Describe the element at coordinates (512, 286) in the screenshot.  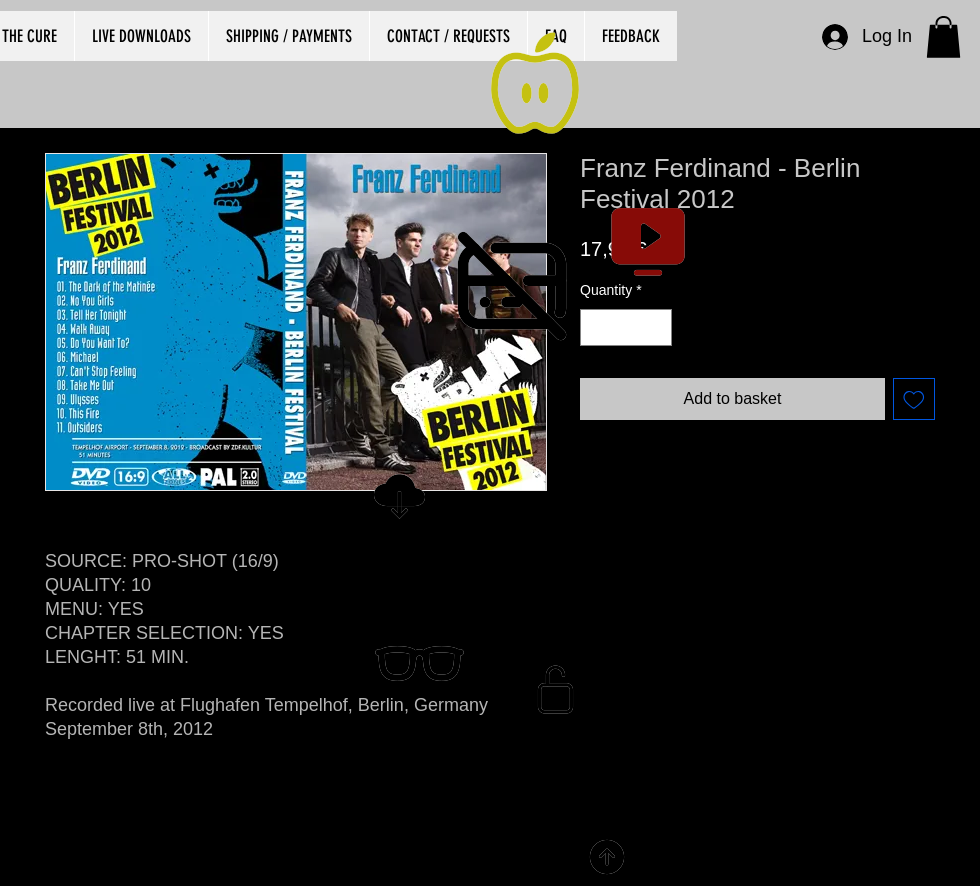
I see `payment method disabled or unavailable` at that location.